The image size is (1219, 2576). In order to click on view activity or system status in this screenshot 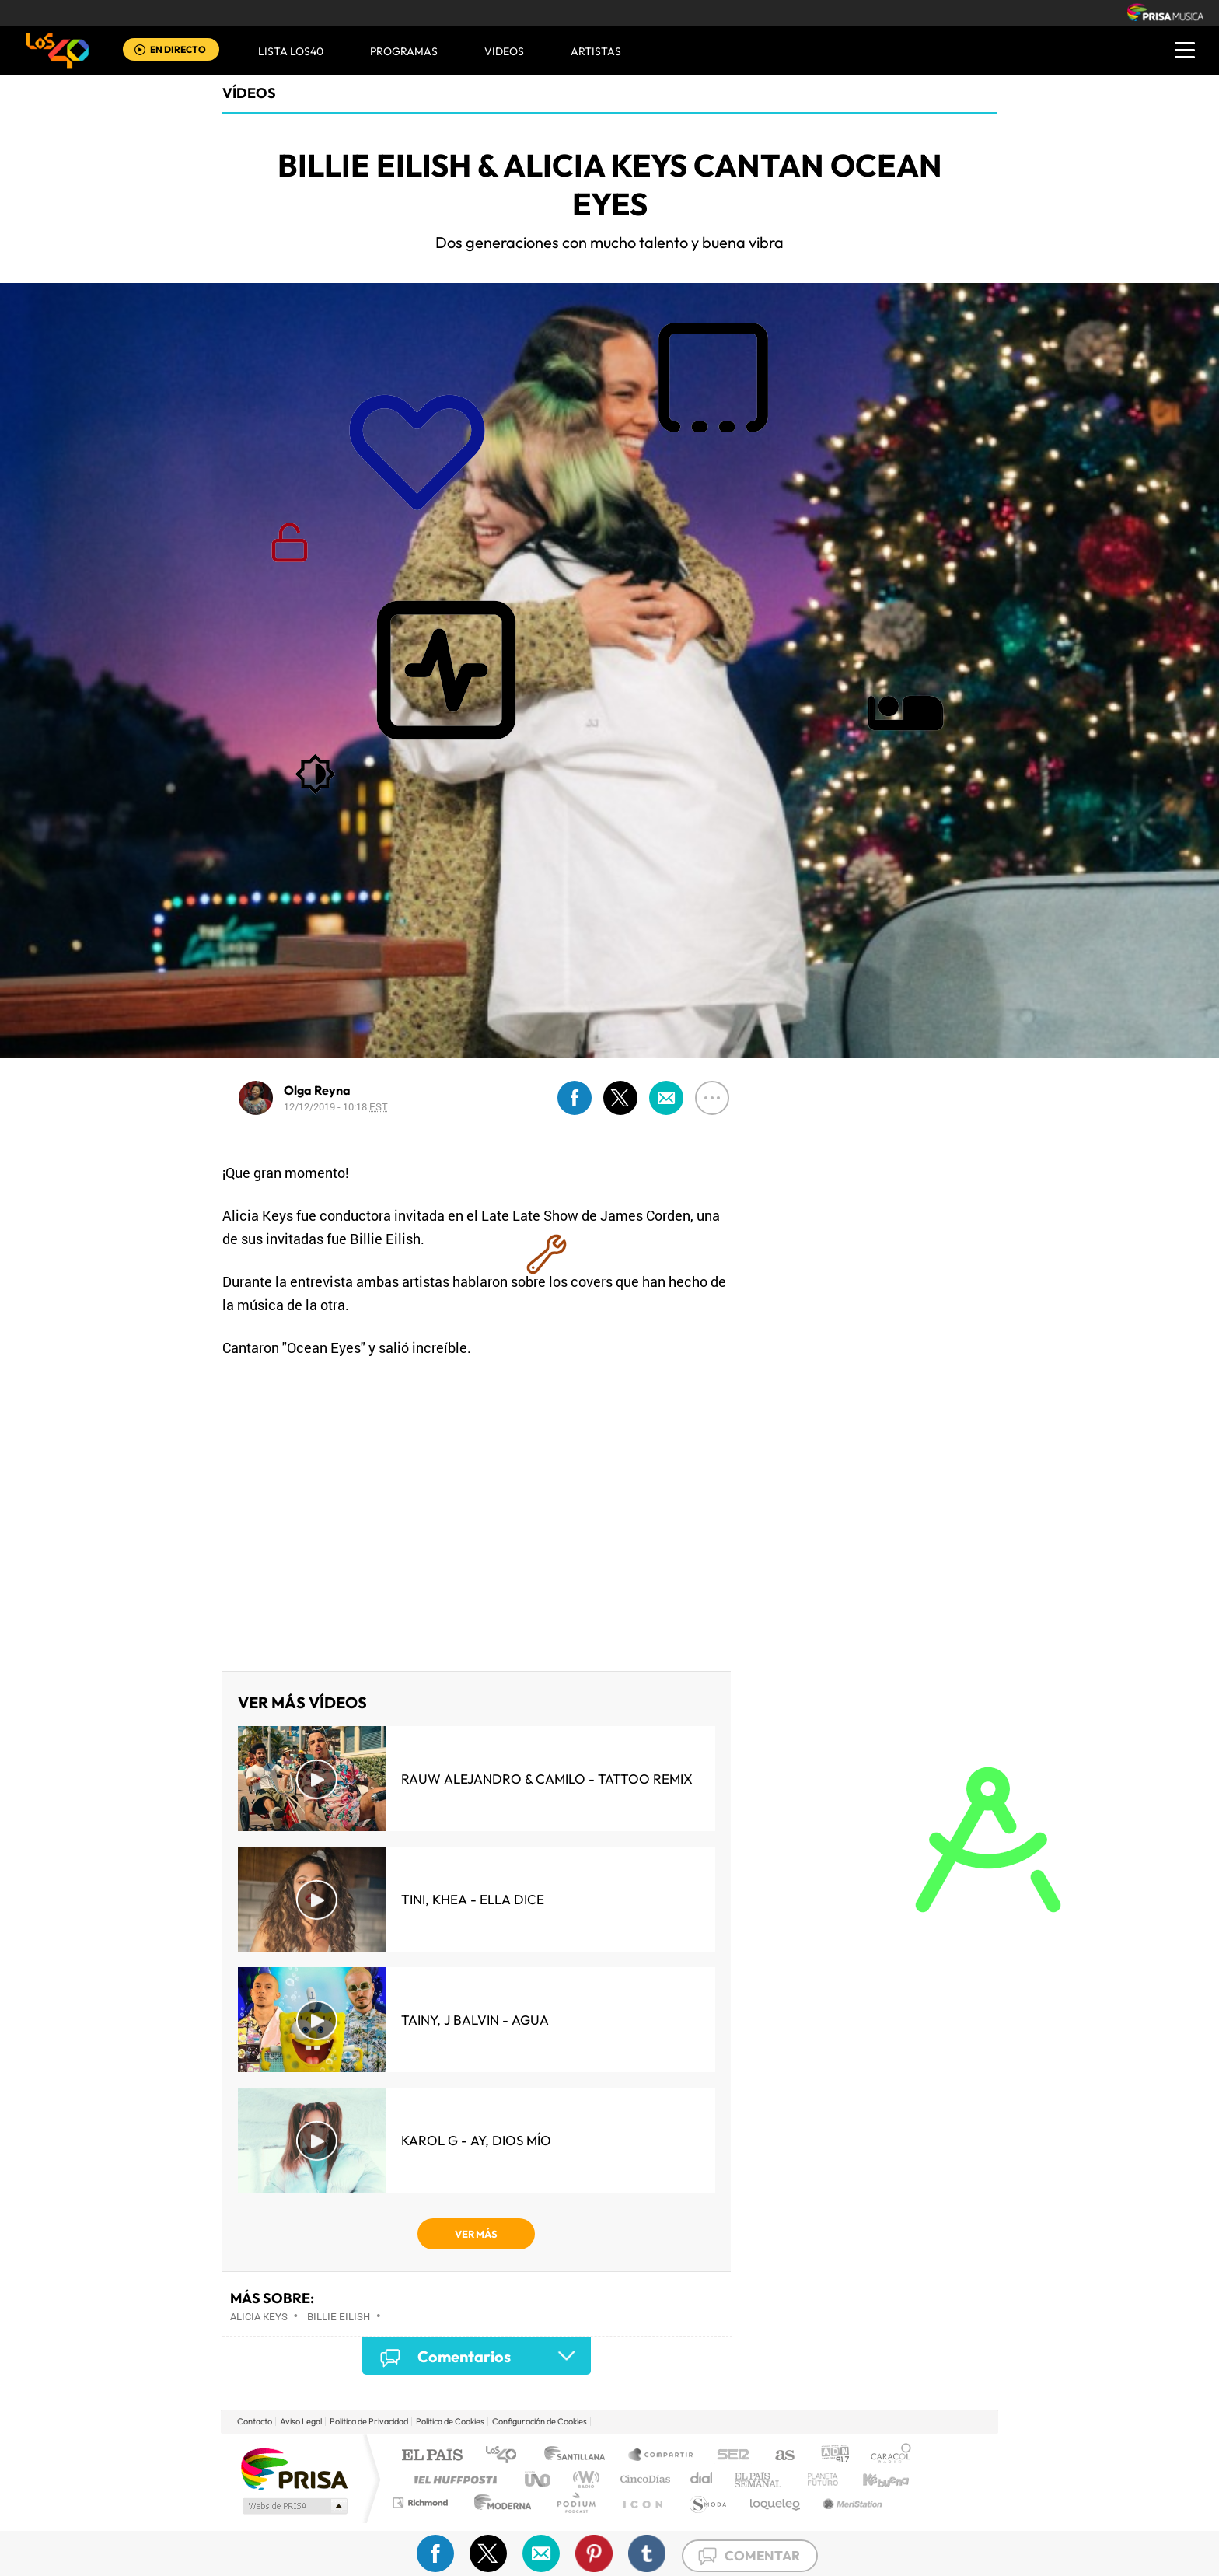, I will do `click(446, 670)`.